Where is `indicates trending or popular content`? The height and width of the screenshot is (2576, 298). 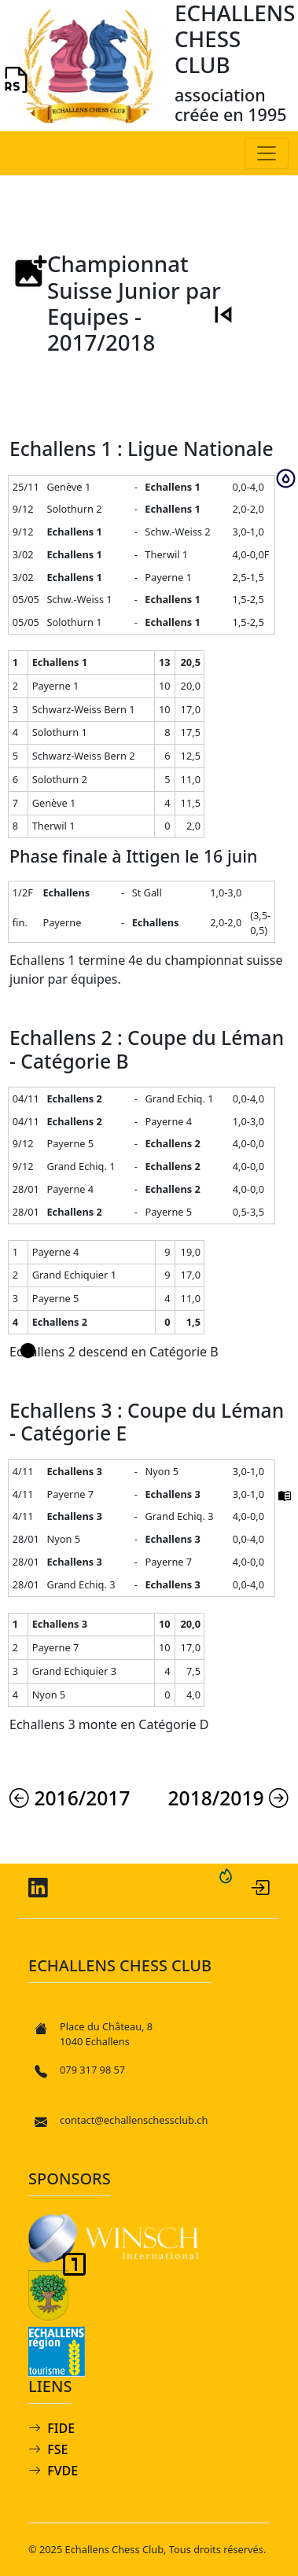 indicates trending or popular content is located at coordinates (226, 1876).